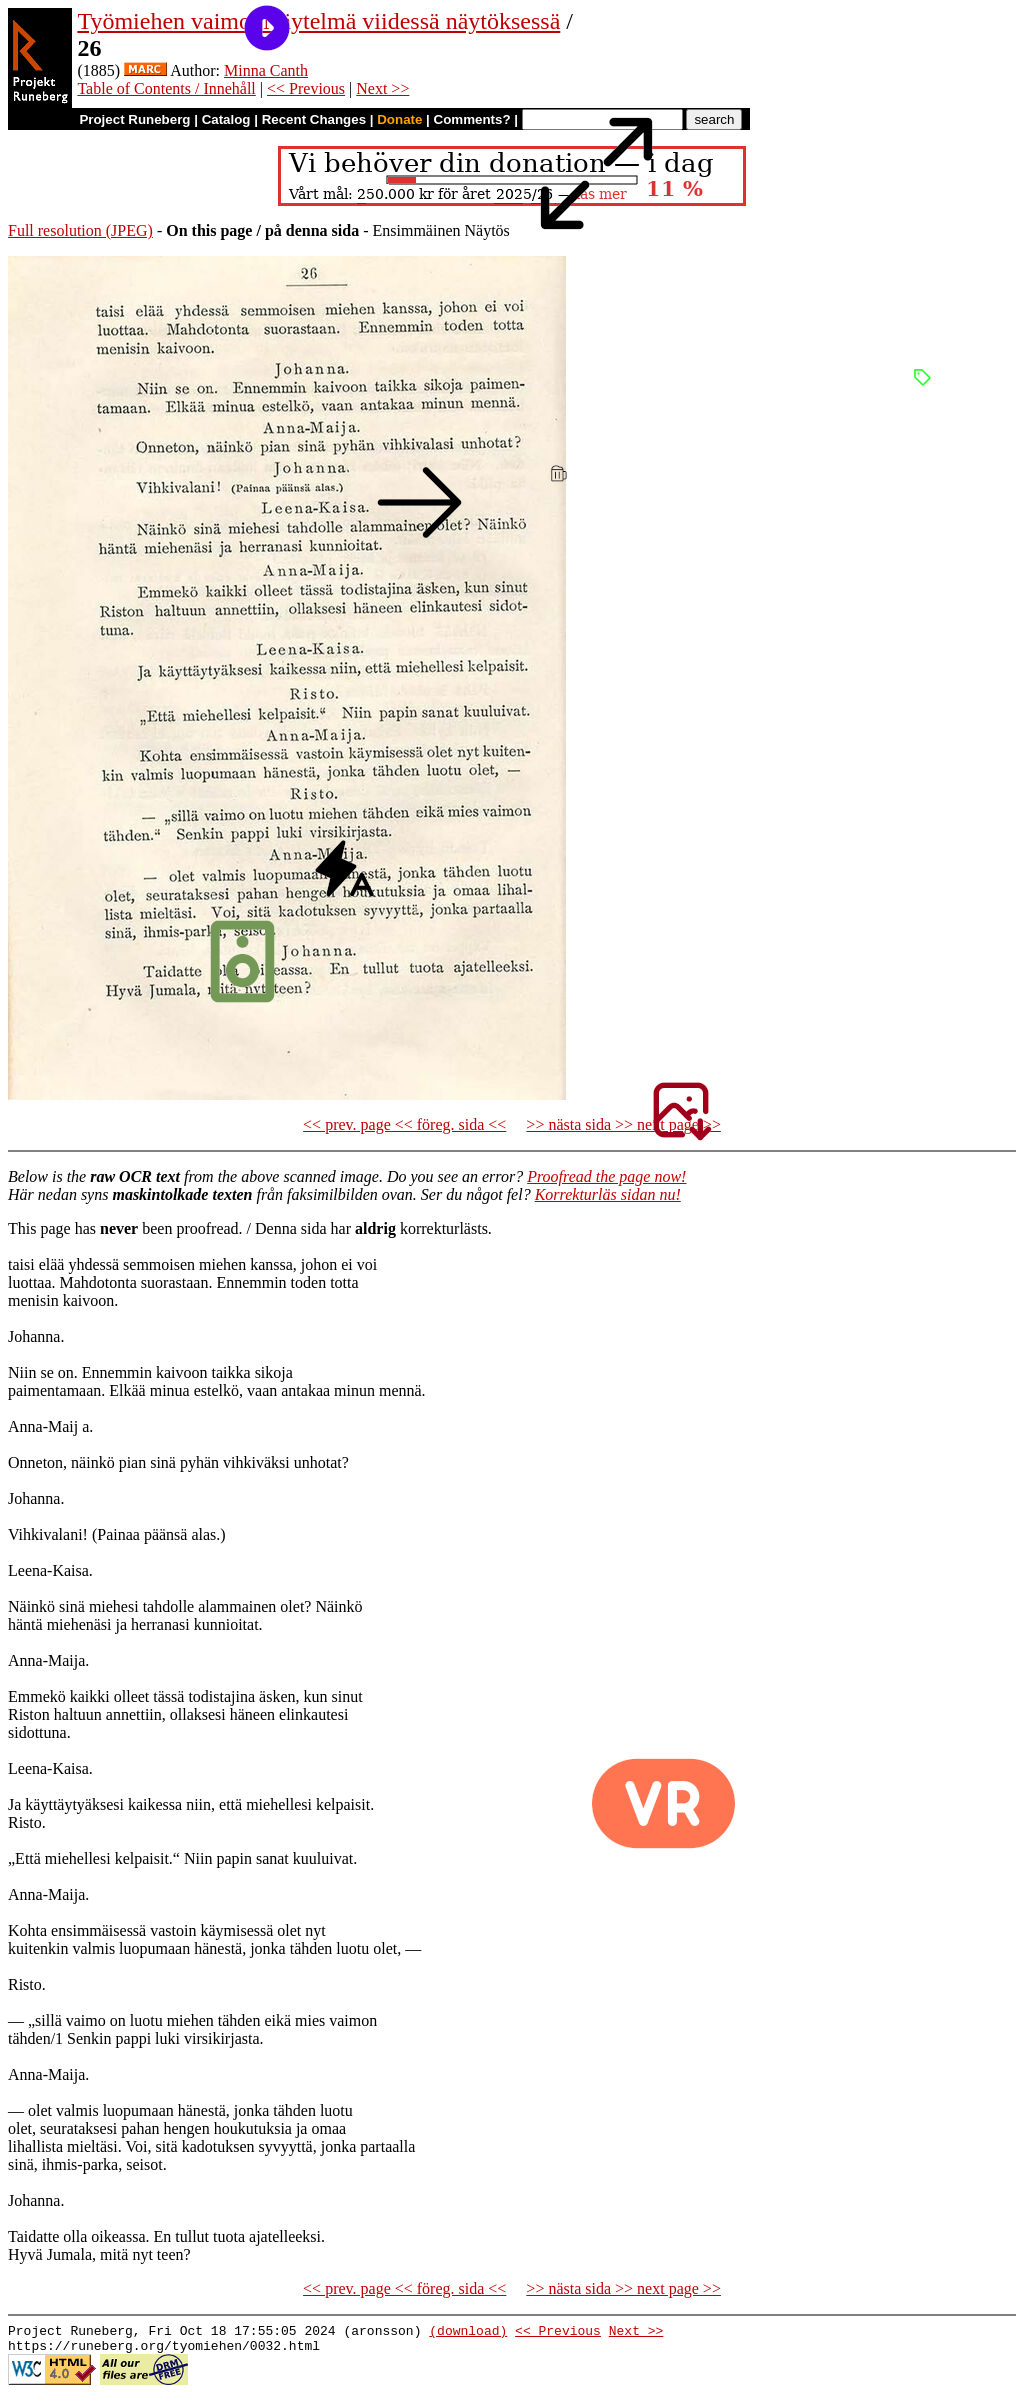 The image size is (1024, 2403). I want to click on access virtual reality mode or settings, so click(663, 1803).